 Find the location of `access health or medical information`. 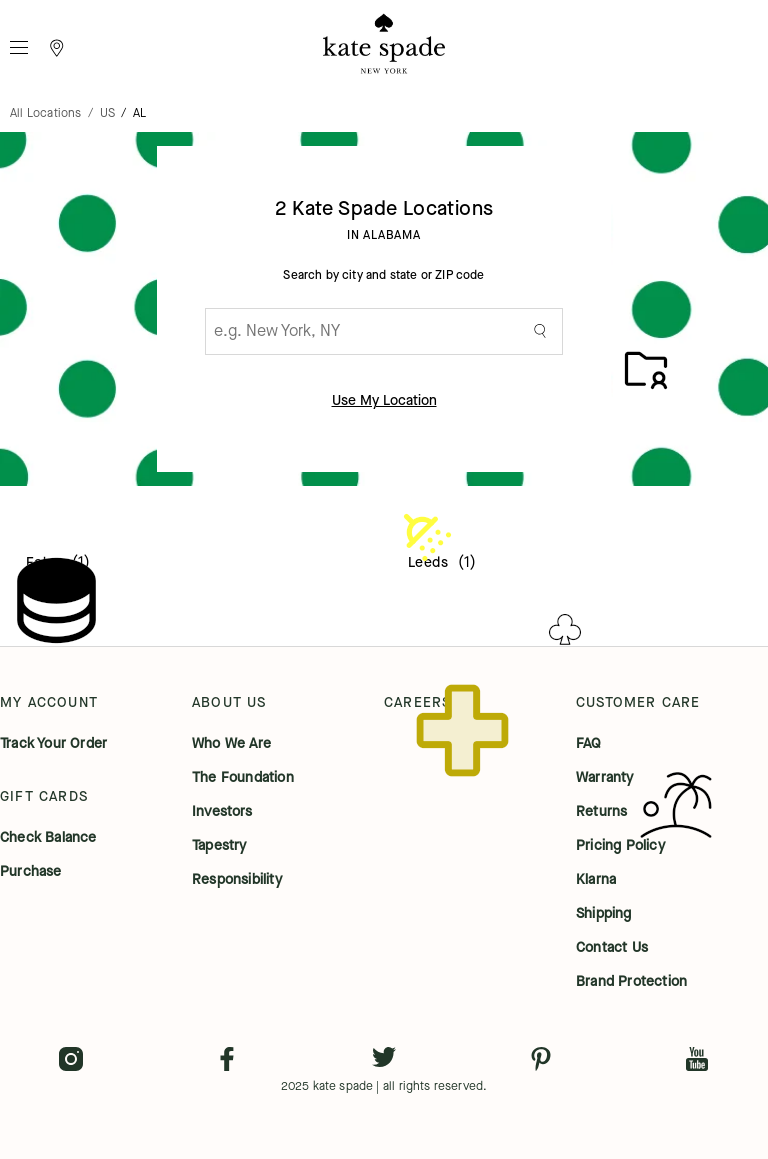

access health or medical information is located at coordinates (462, 730).